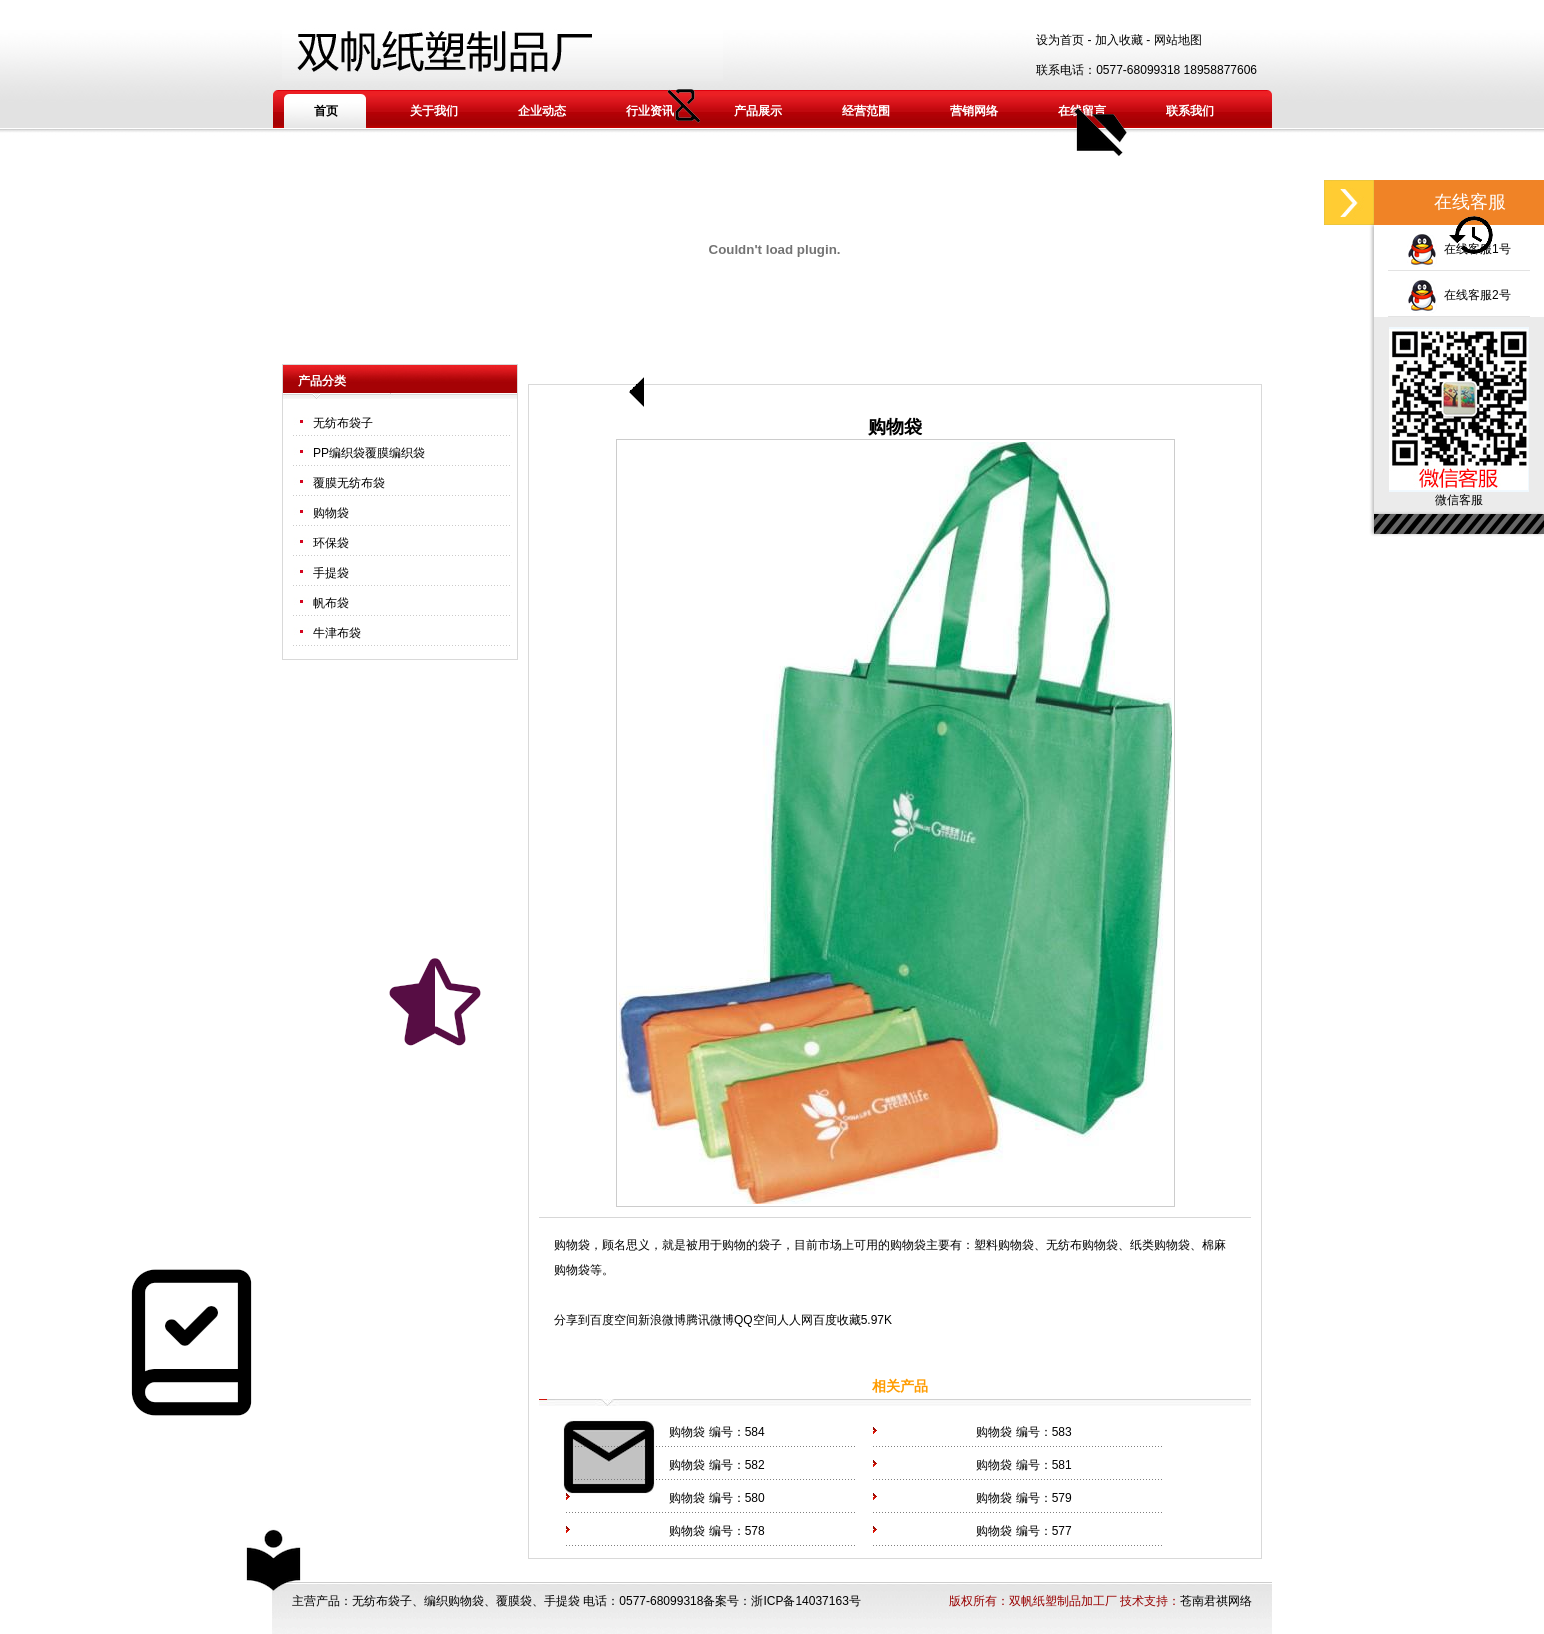 The image size is (1544, 1634). I want to click on navigate to the previous item or screen, so click(638, 392).